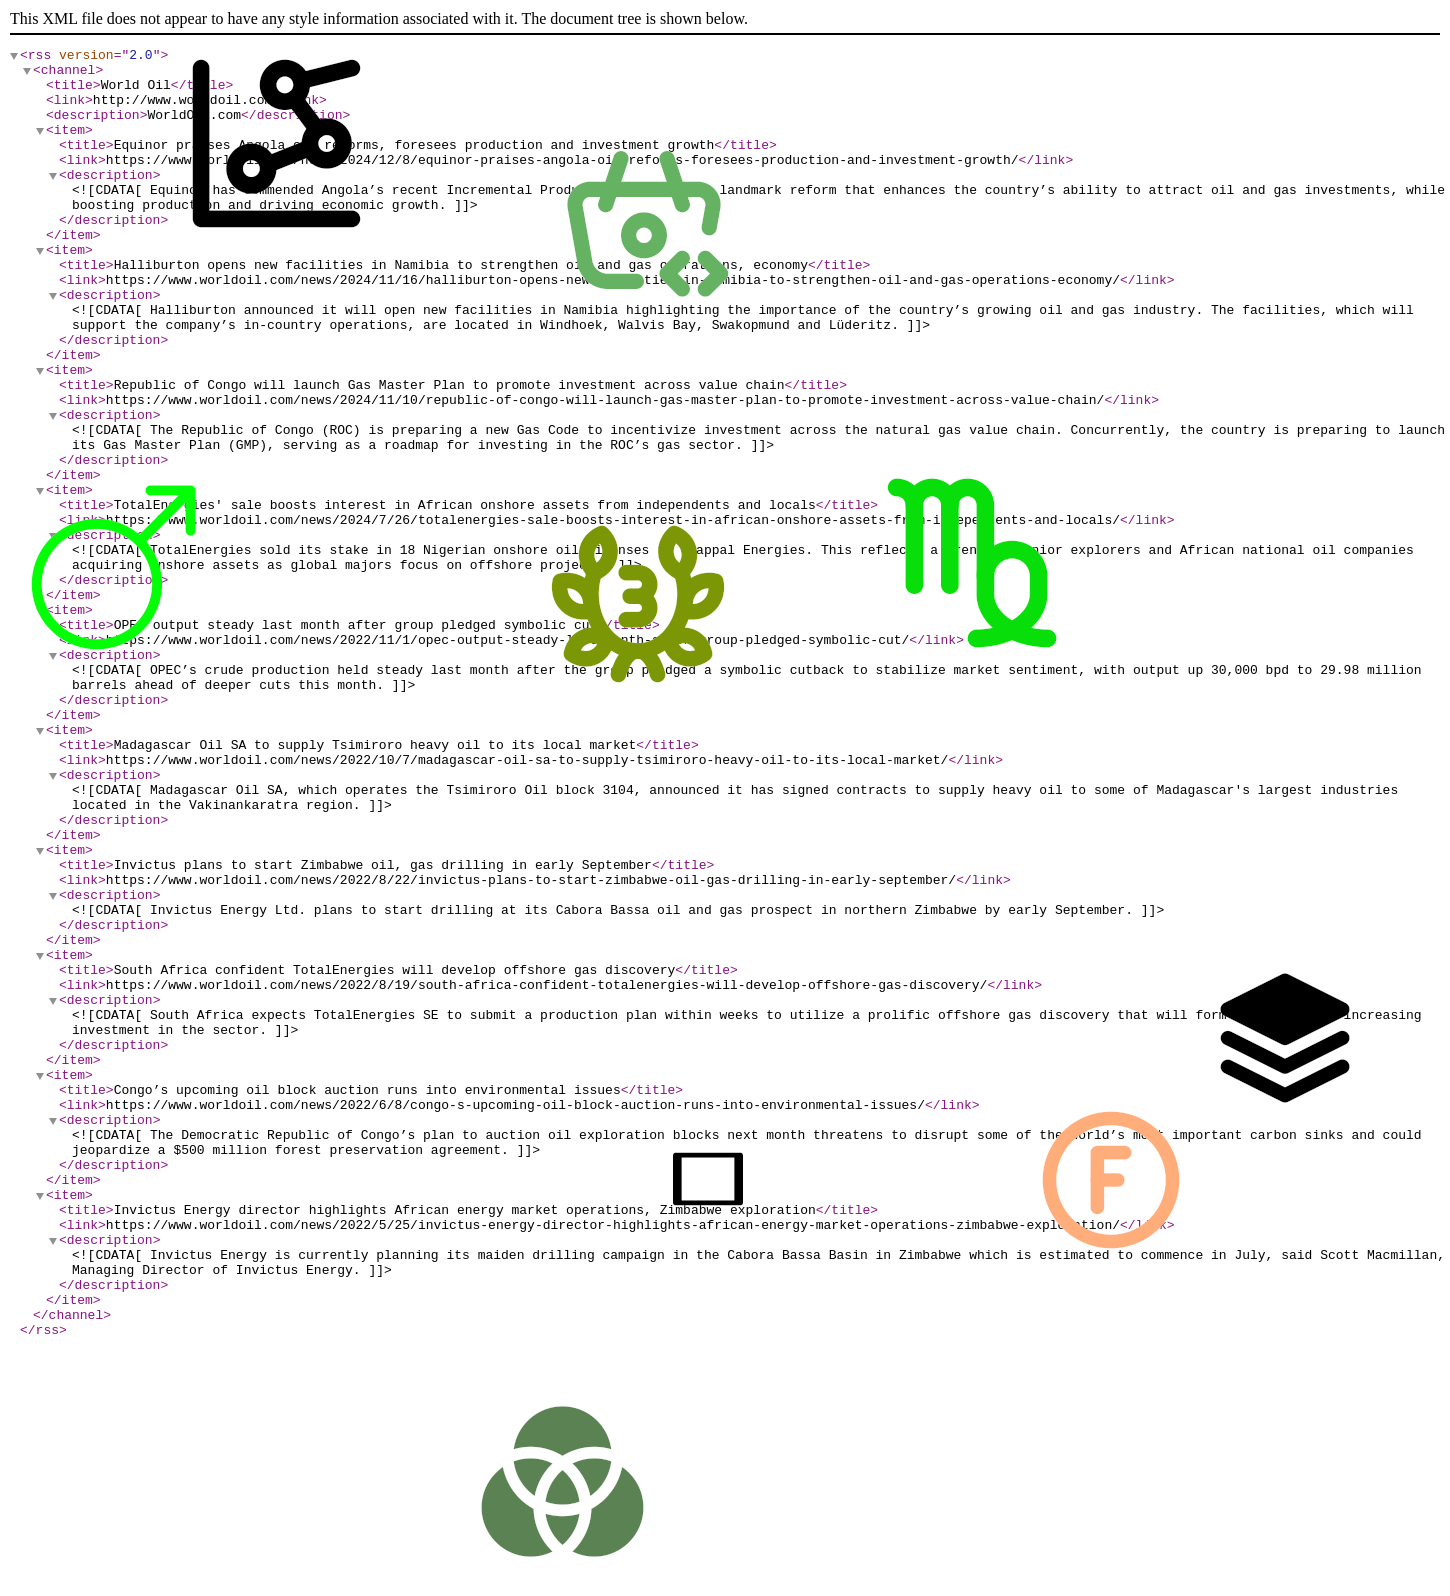 The image size is (1450, 1596). I want to click on view scatter plot data visualization, so click(276, 143).